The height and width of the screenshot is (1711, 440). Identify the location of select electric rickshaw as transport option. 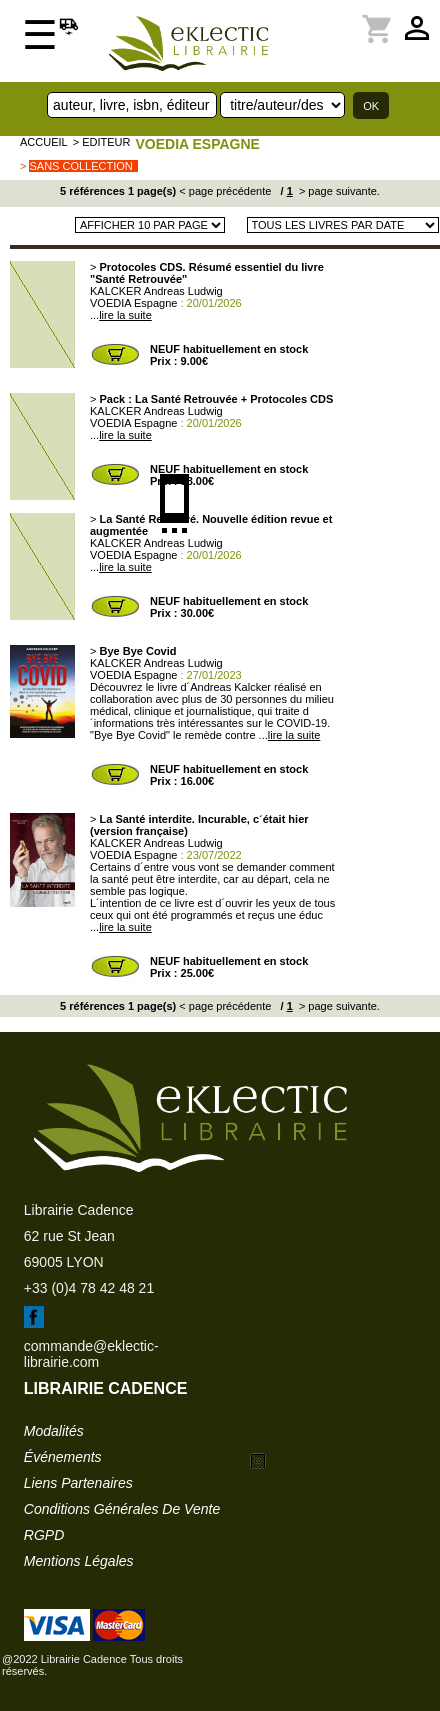
(69, 26).